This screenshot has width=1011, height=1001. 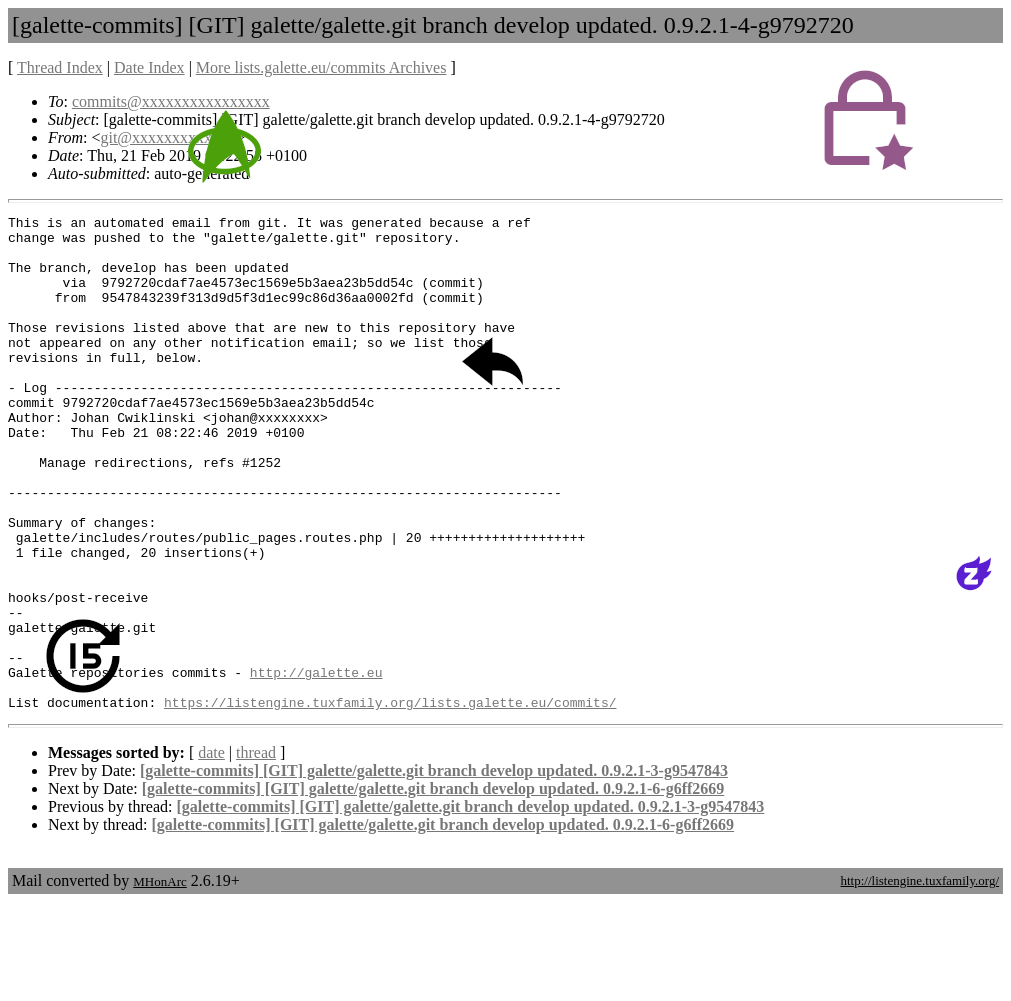 I want to click on skip forward 15 seconds, so click(x=83, y=656).